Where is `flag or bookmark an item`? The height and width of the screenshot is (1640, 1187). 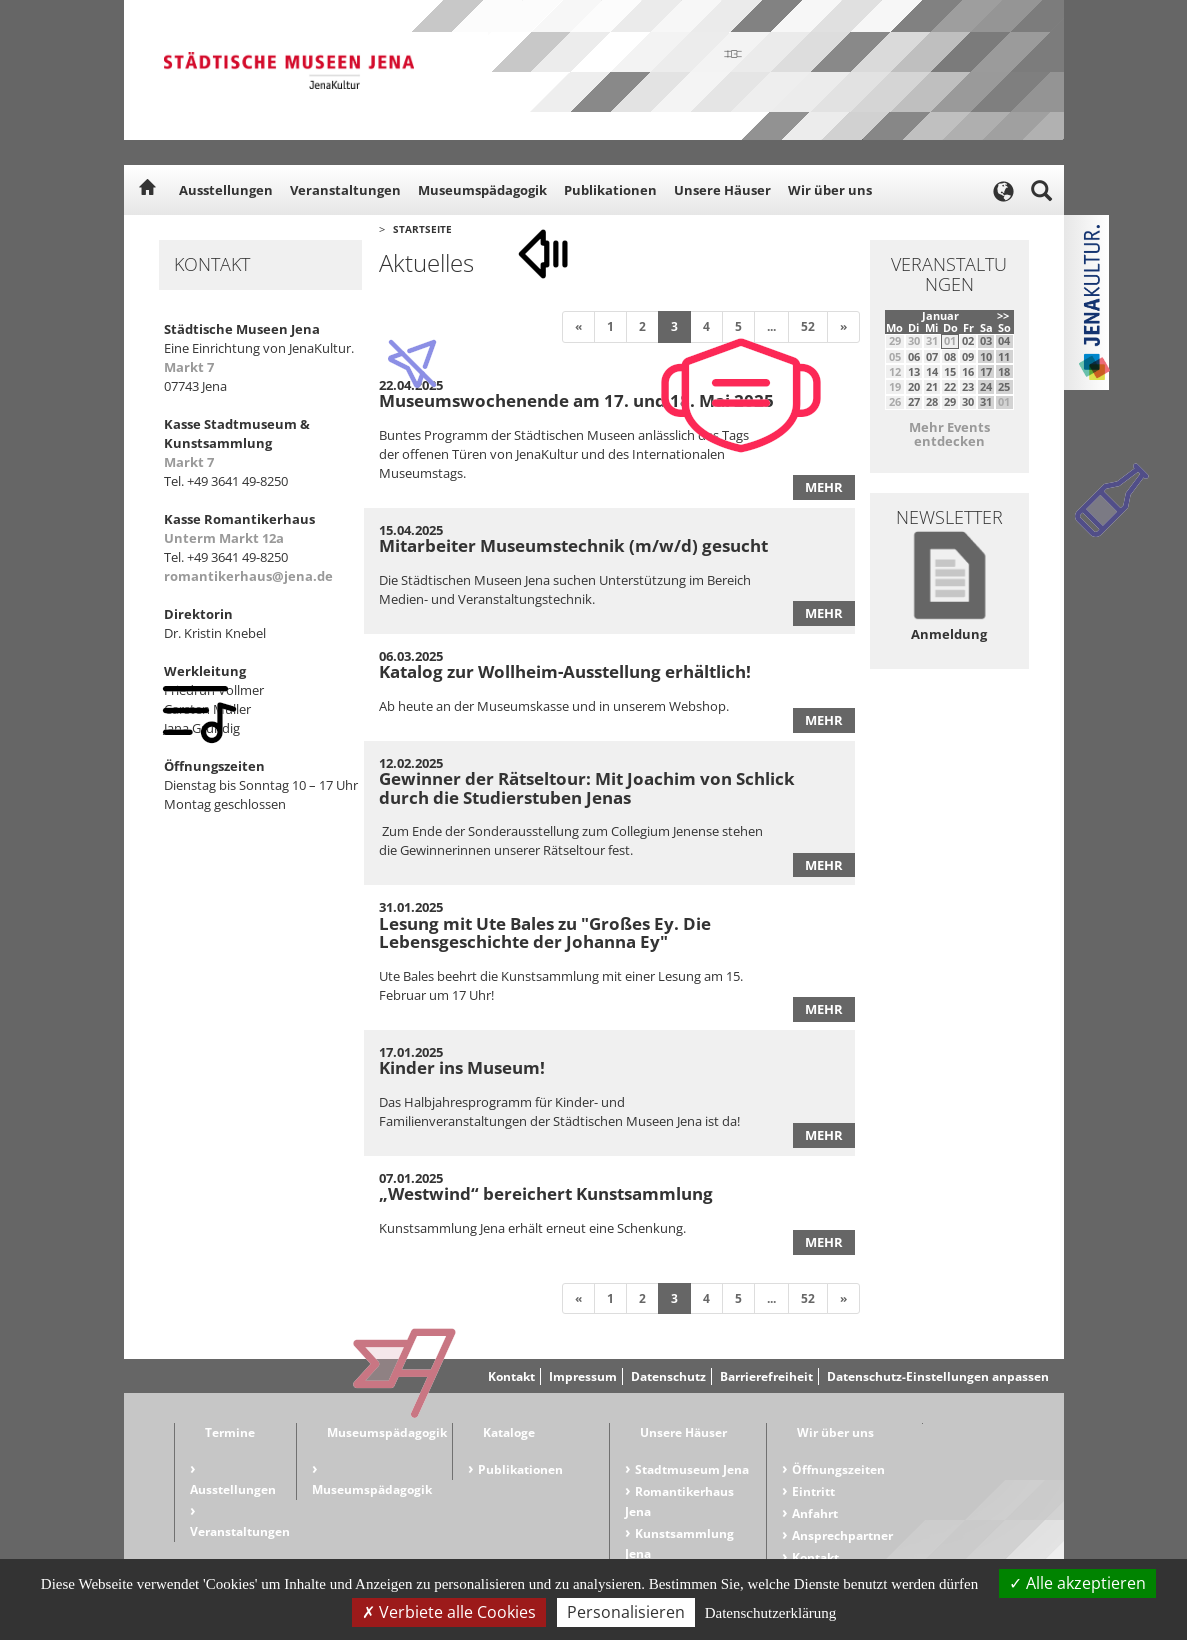 flag or bookmark an item is located at coordinates (403, 1369).